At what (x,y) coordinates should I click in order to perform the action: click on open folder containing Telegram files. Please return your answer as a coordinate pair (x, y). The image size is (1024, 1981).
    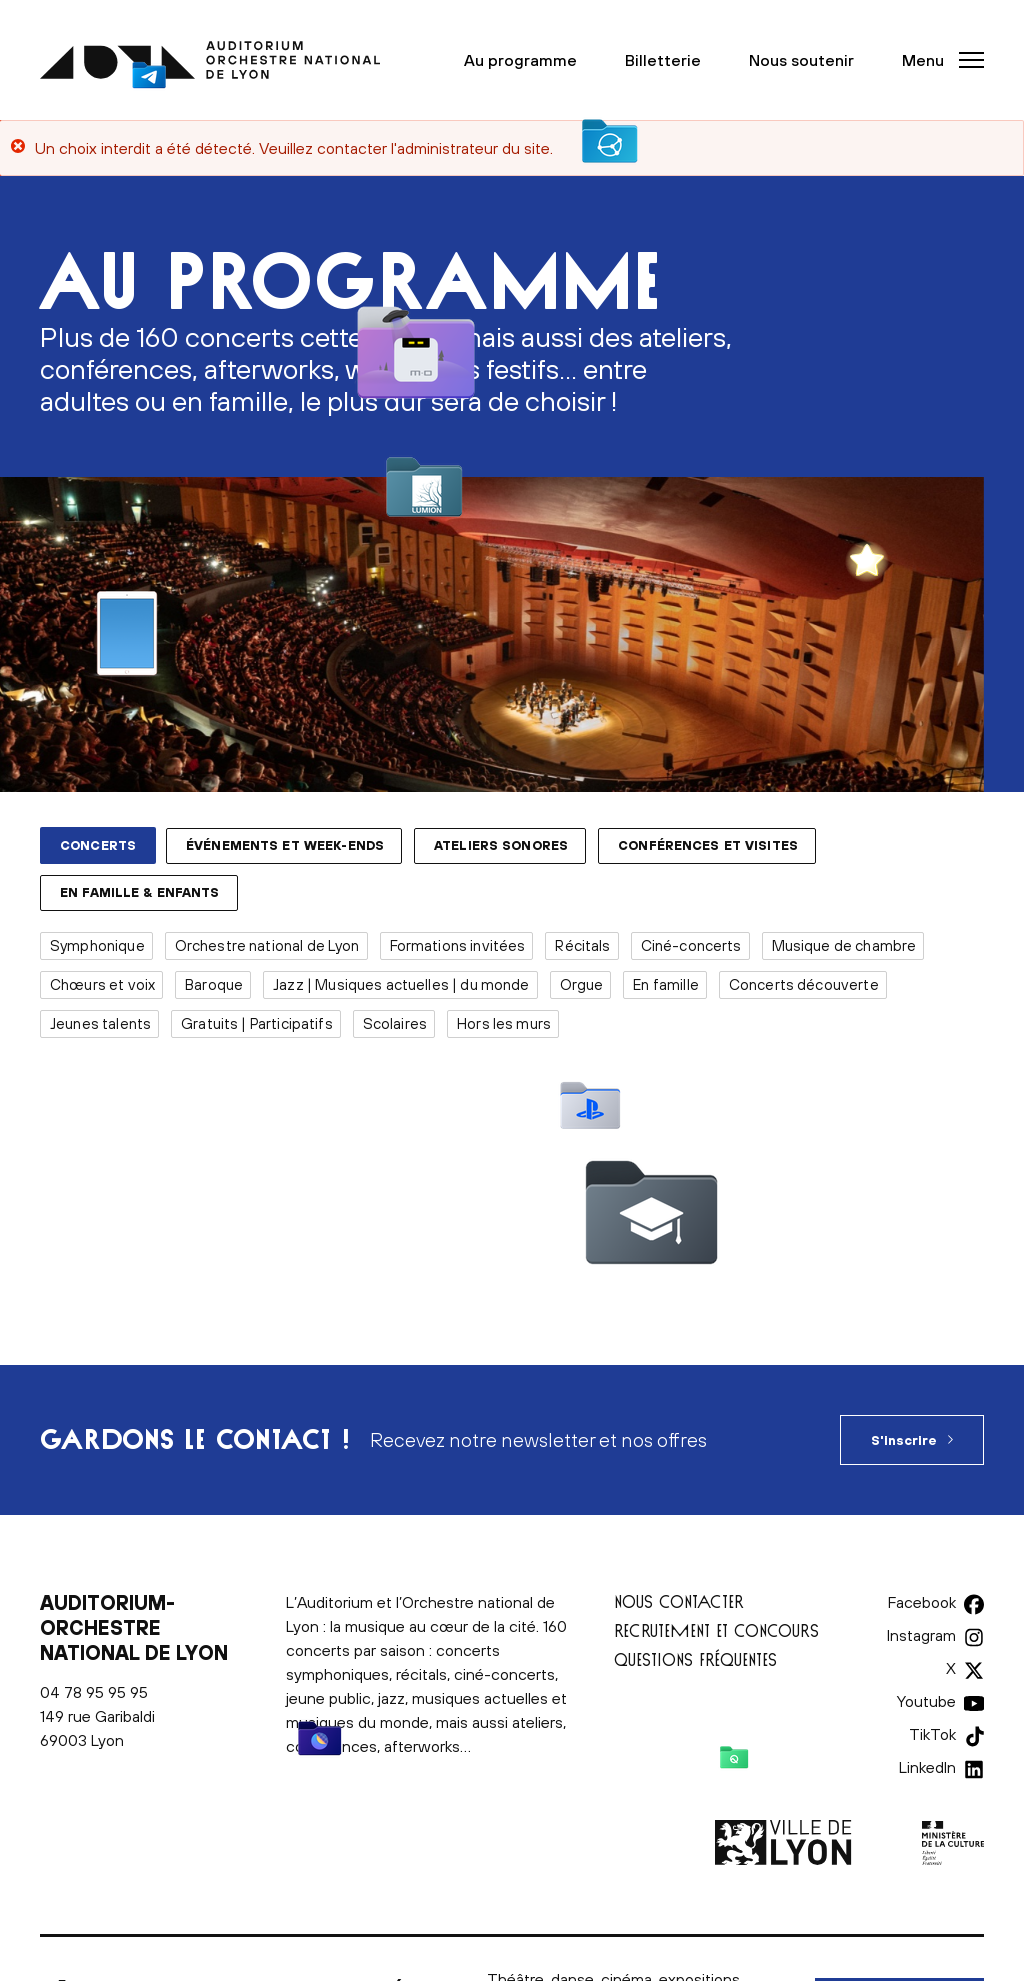
    Looking at the image, I should click on (149, 76).